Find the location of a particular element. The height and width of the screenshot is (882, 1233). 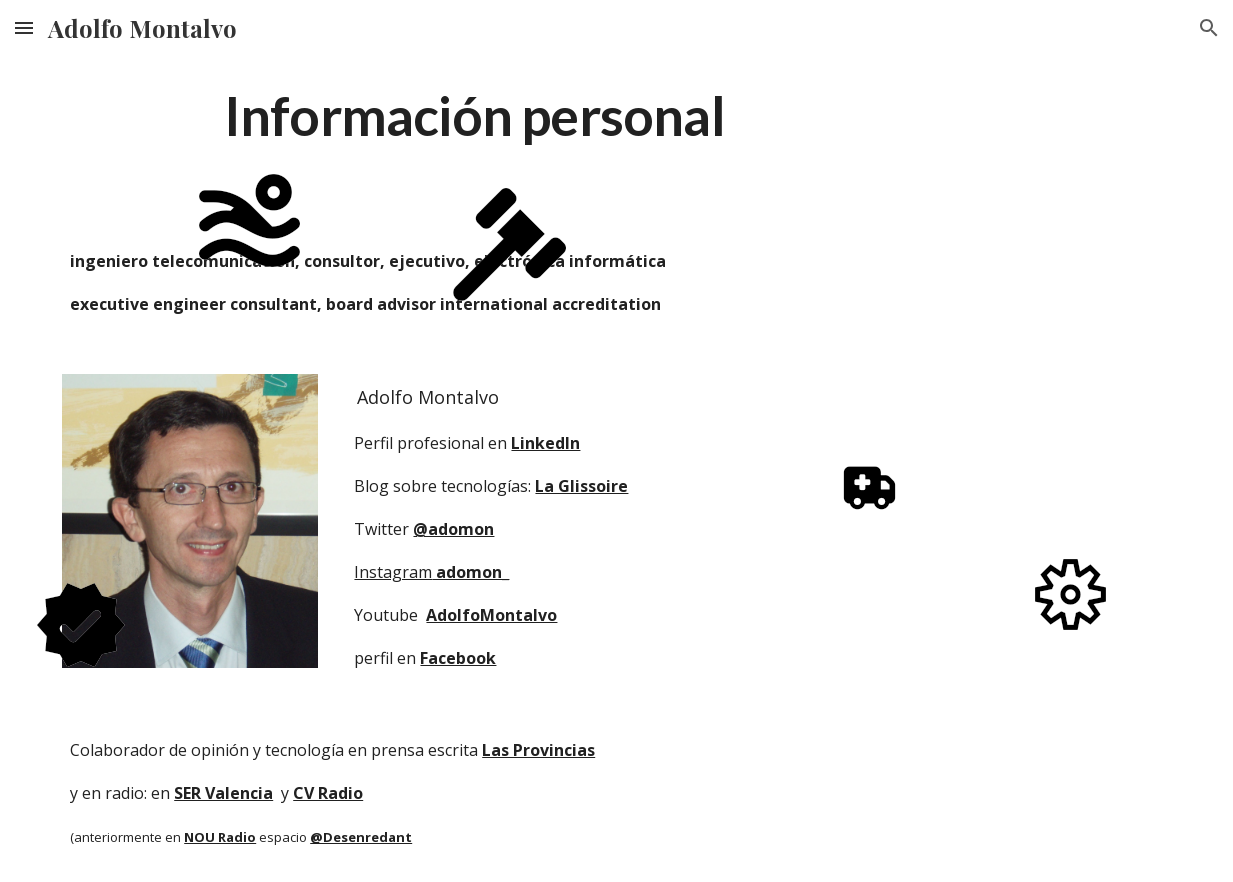

indicates a verified account or profile is located at coordinates (81, 625).